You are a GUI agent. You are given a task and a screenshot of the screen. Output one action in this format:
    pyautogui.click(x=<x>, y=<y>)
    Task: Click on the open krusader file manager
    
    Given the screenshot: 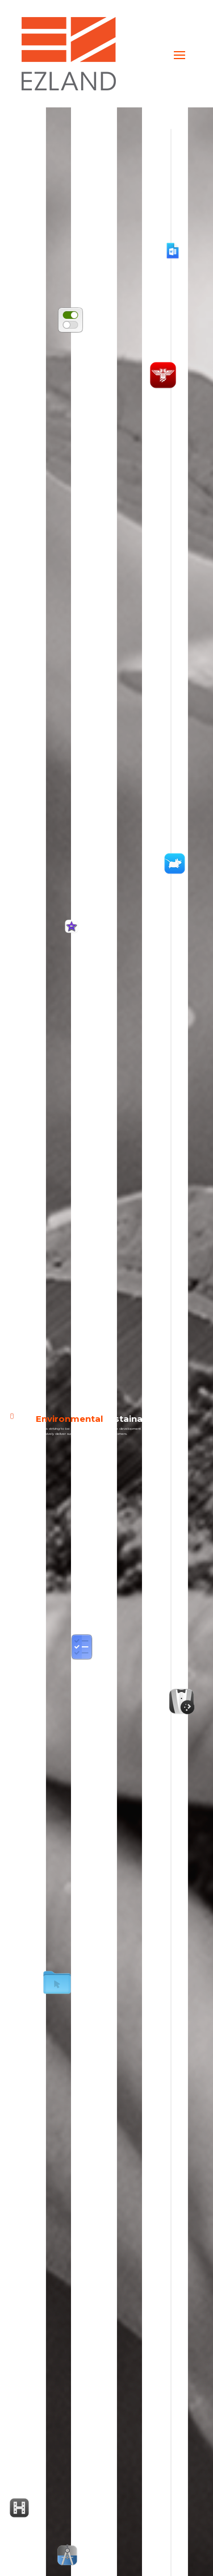 What is the action you would take?
    pyautogui.click(x=57, y=1982)
    